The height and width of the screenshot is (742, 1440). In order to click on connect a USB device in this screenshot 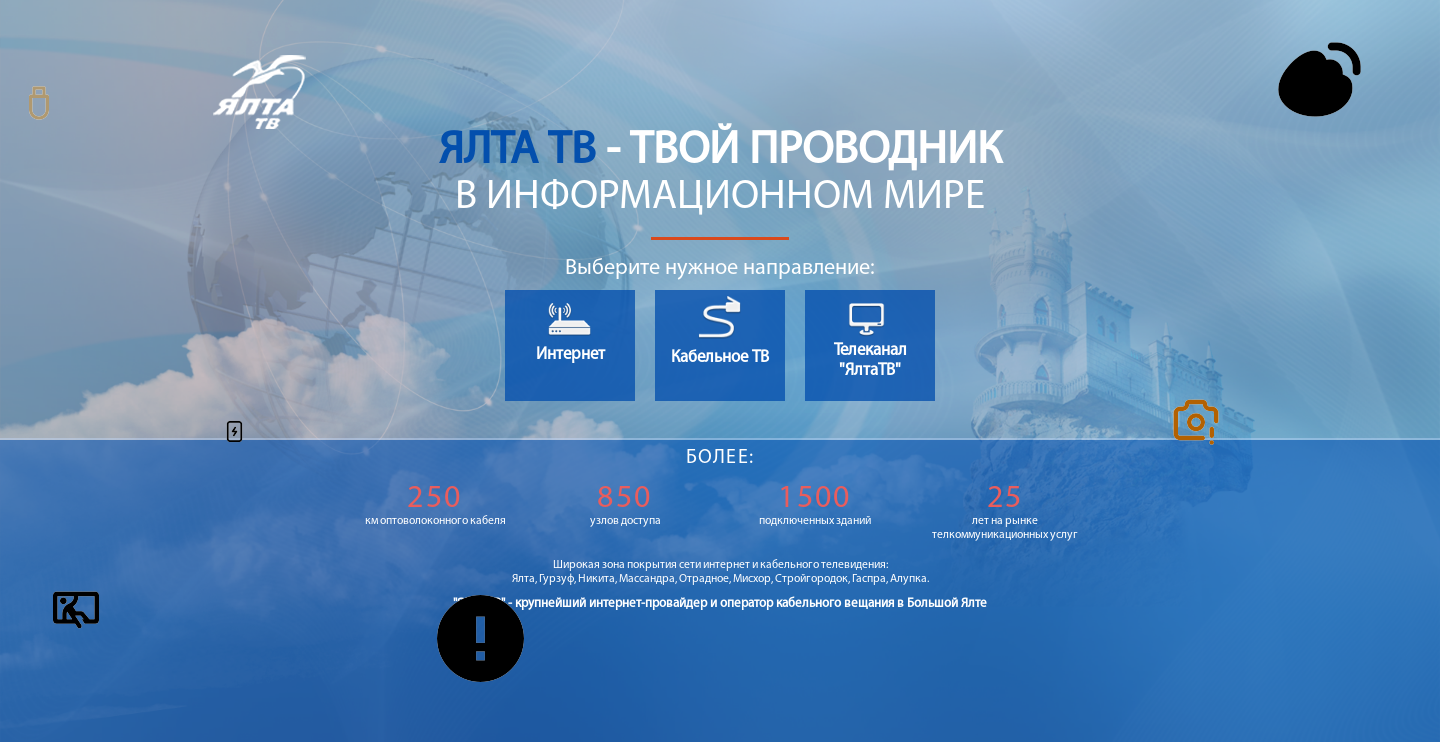, I will do `click(39, 103)`.